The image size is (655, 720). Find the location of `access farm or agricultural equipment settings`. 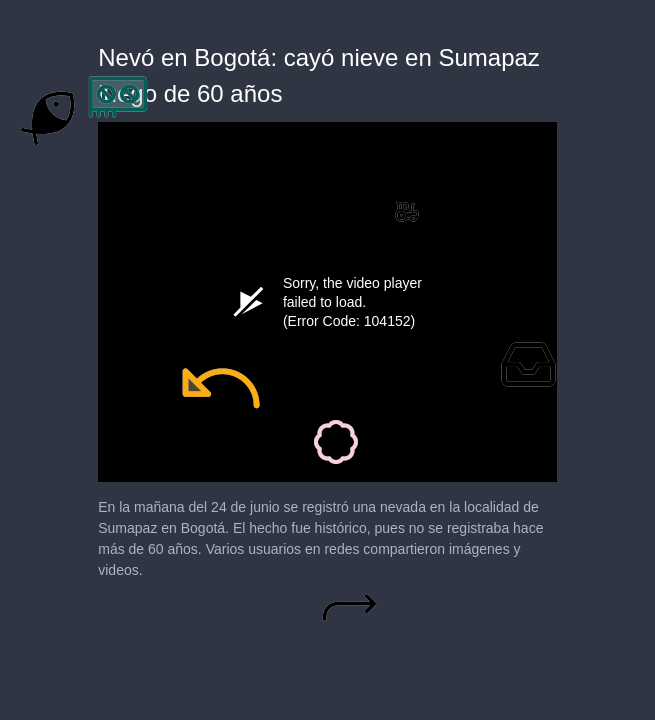

access farm or agricultural equipment settings is located at coordinates (407, 212).